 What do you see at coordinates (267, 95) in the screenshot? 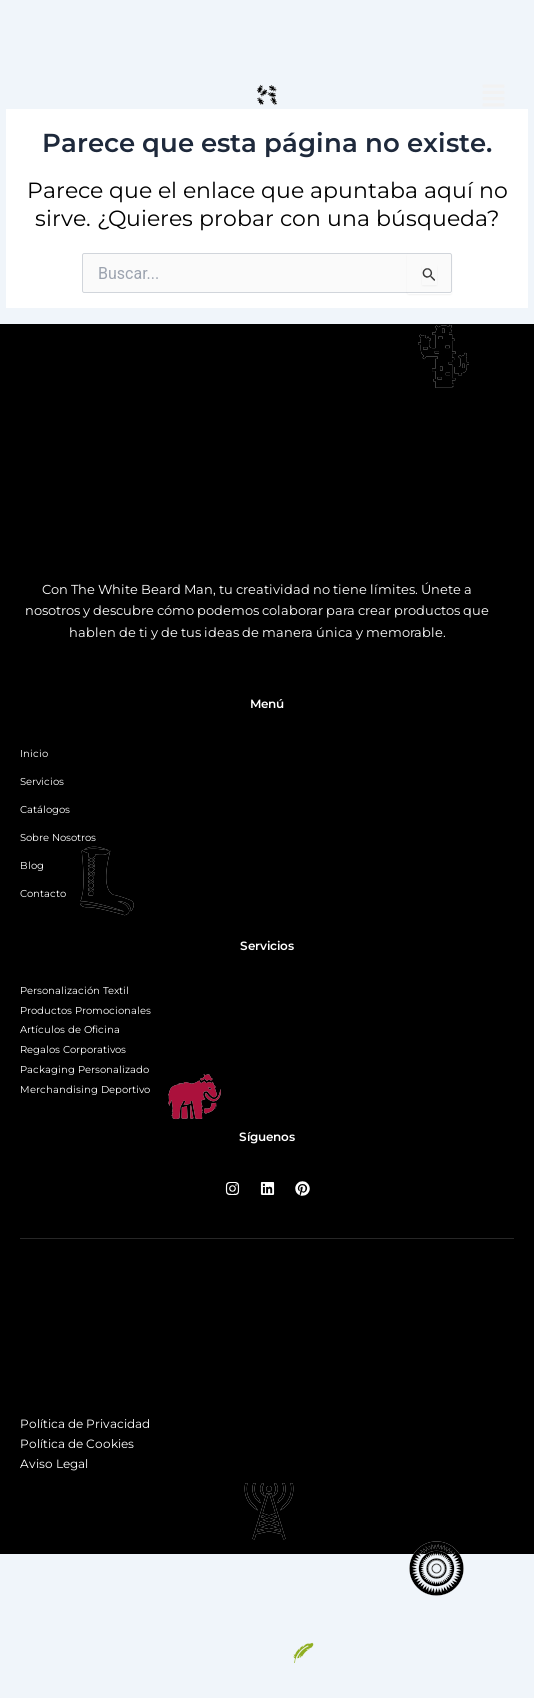
I see `indicates insect infestation or pest problem in a game` at bounding box center [267, 95].